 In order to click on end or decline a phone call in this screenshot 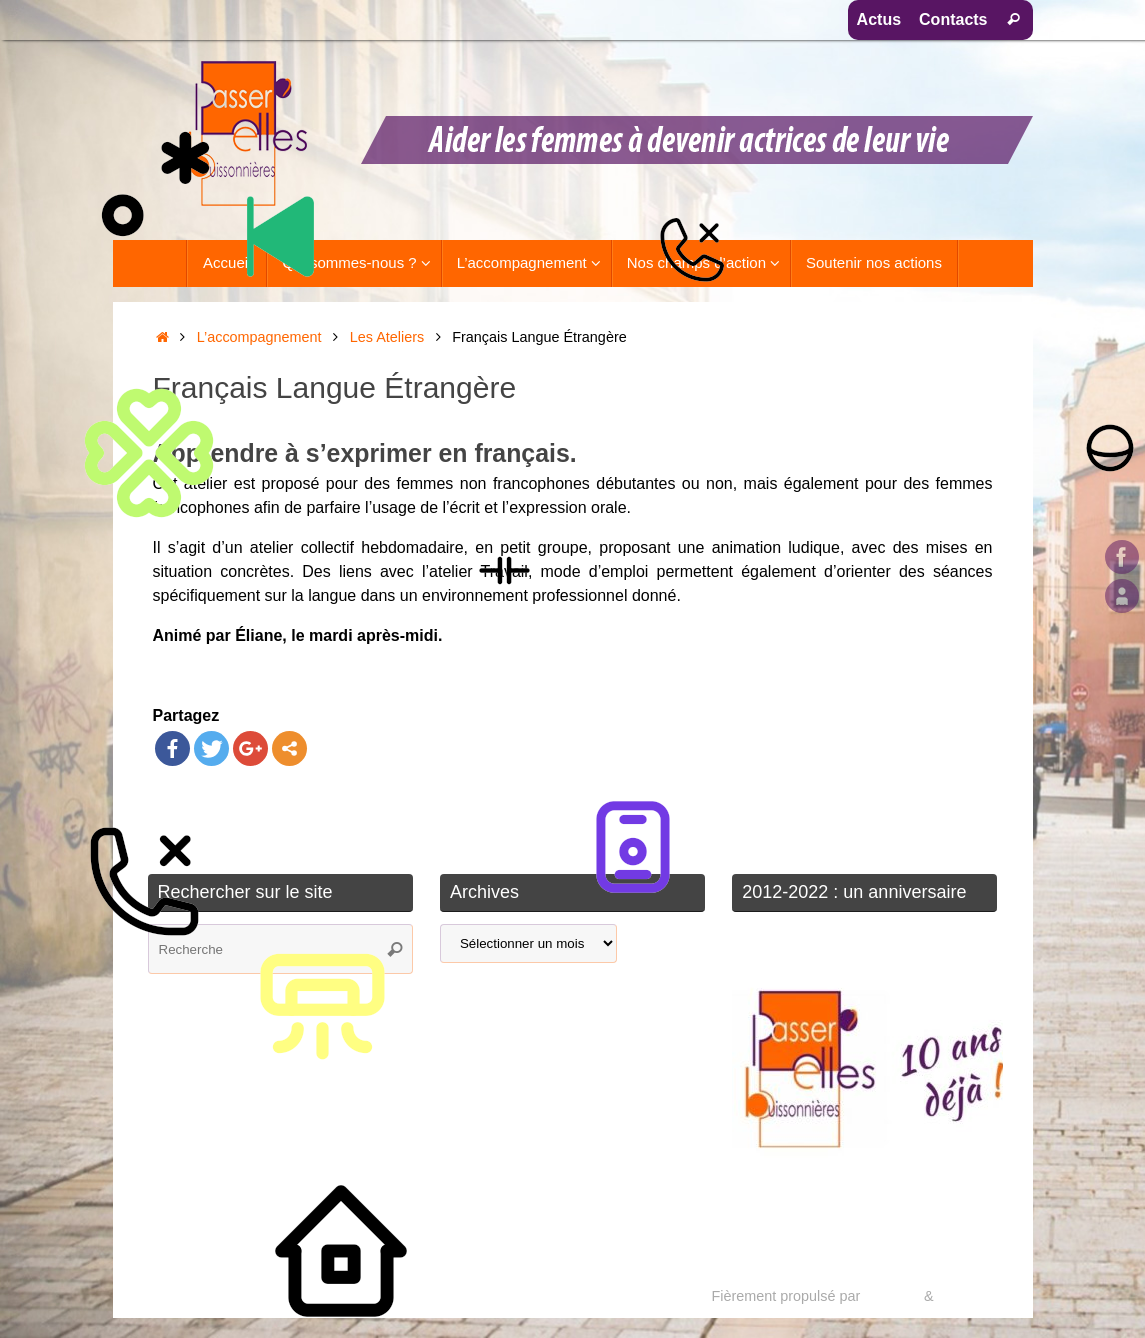, I will do `click(144, 881)`.